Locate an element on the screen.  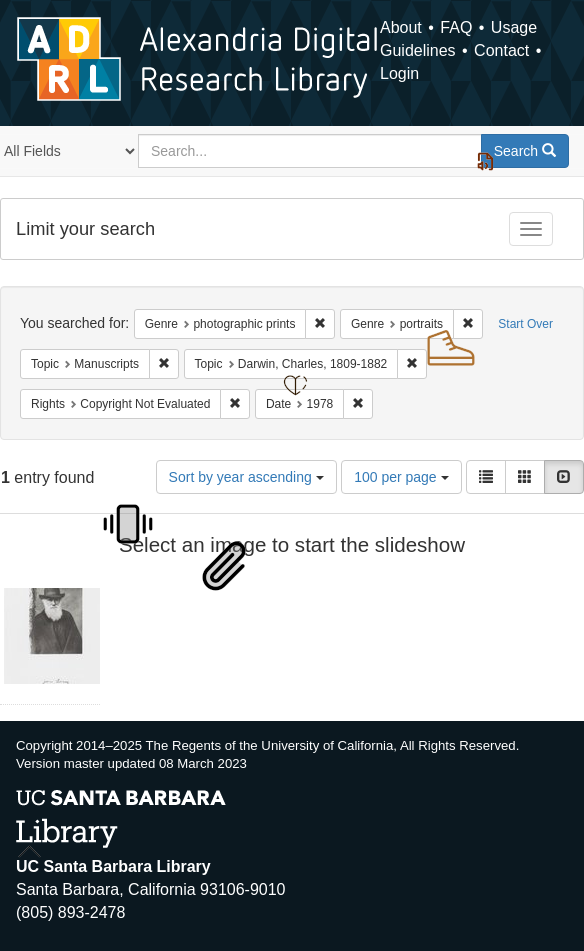
attach a file to your message is located at coordinates (225, 566).